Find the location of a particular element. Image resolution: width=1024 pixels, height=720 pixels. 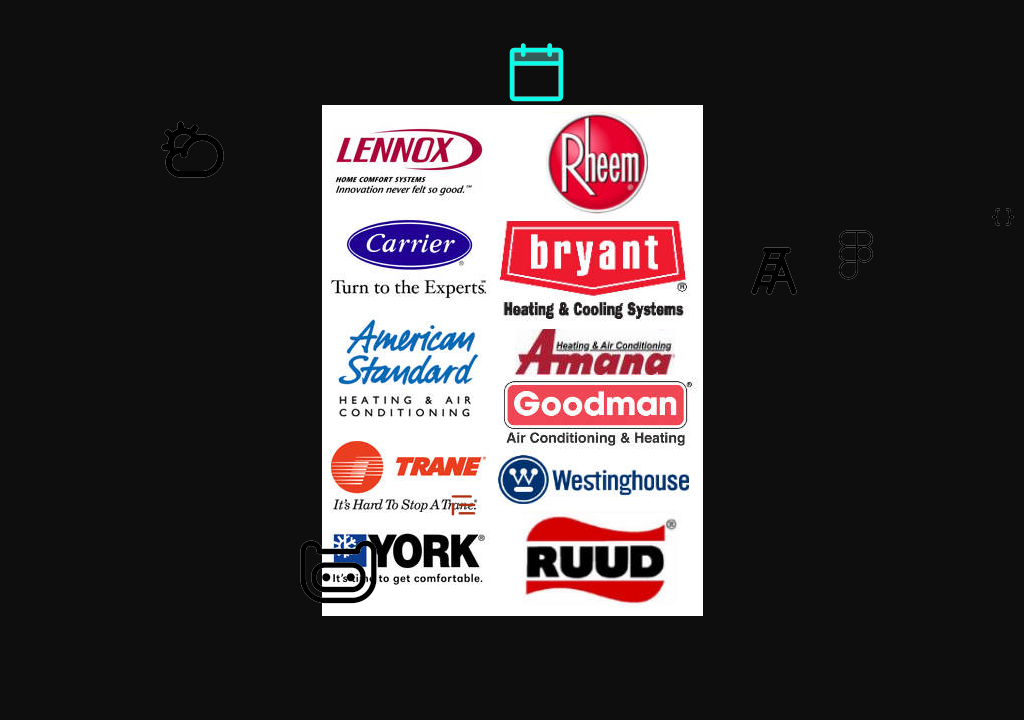

open Figma design file is located at coordinates (855, 254).